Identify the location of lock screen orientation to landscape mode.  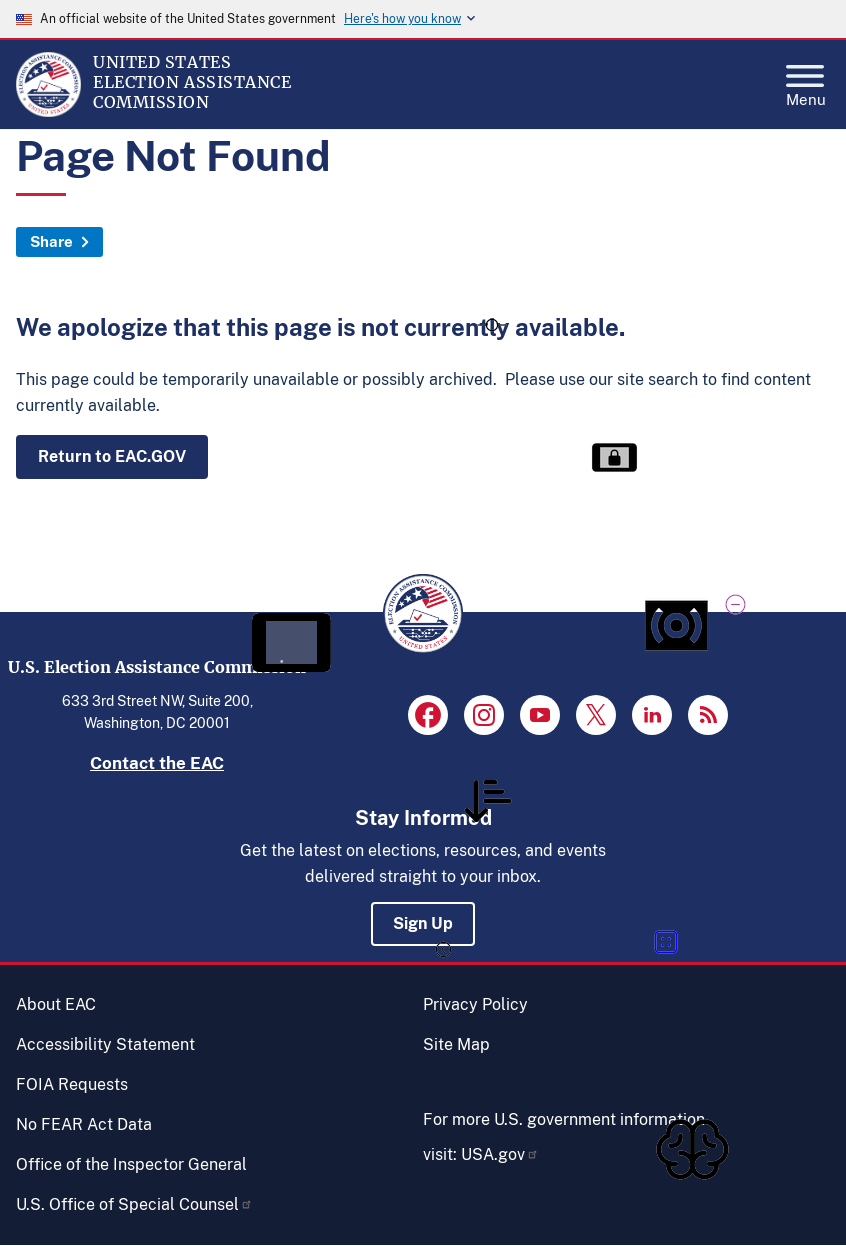
(614, 457).